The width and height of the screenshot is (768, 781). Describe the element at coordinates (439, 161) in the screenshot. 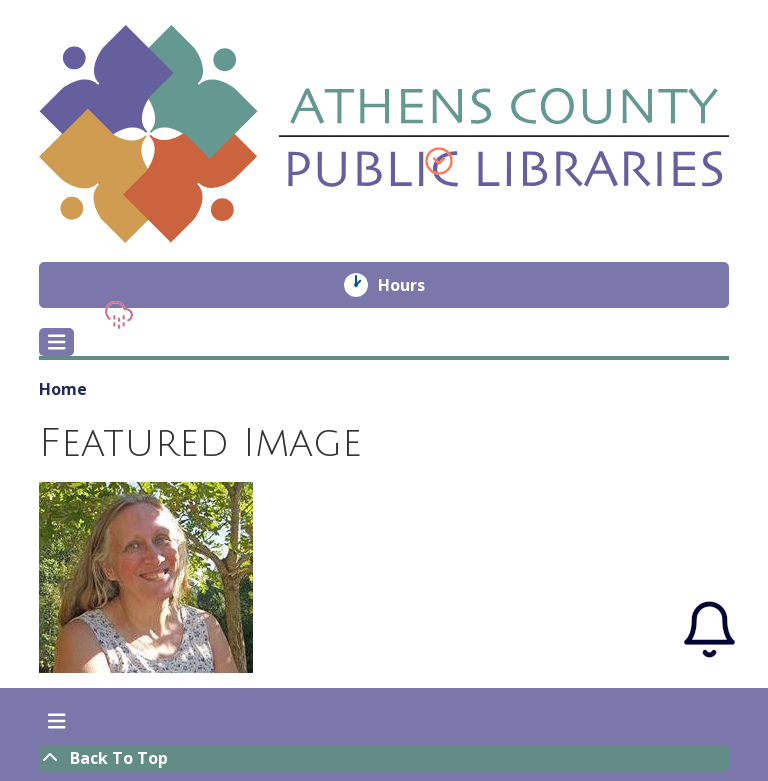

I see `expand to show more content` at that location.